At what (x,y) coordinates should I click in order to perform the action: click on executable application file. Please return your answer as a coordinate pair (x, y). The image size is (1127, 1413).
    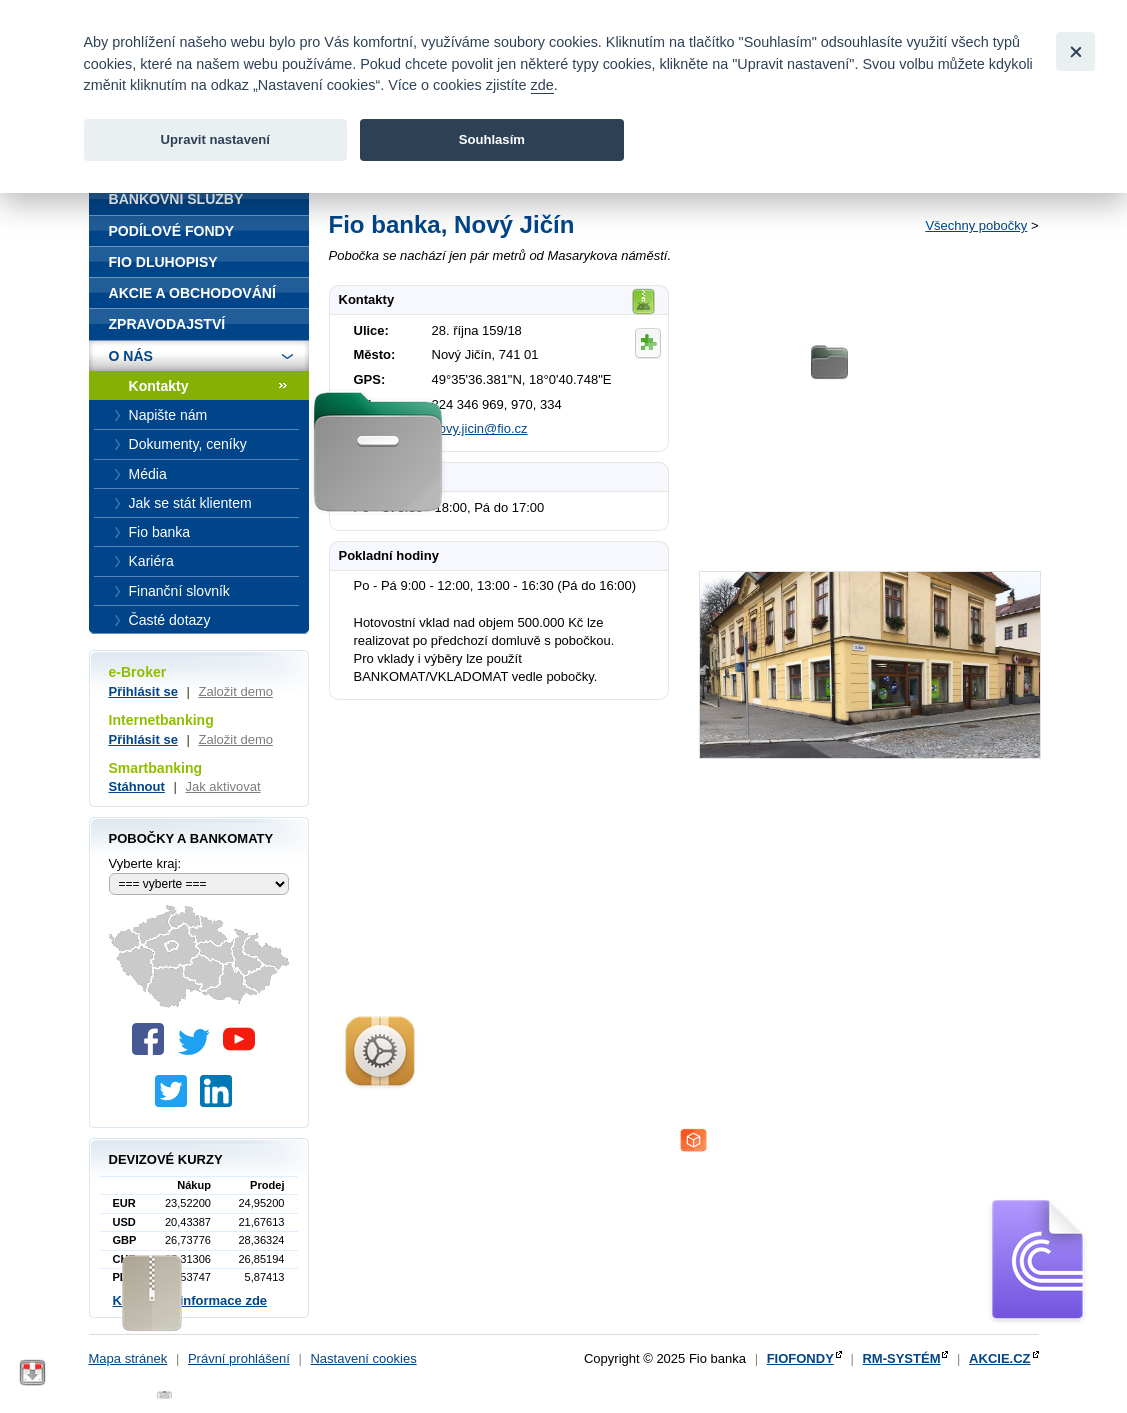
    Looking at the image, I should click on (380, 1050).